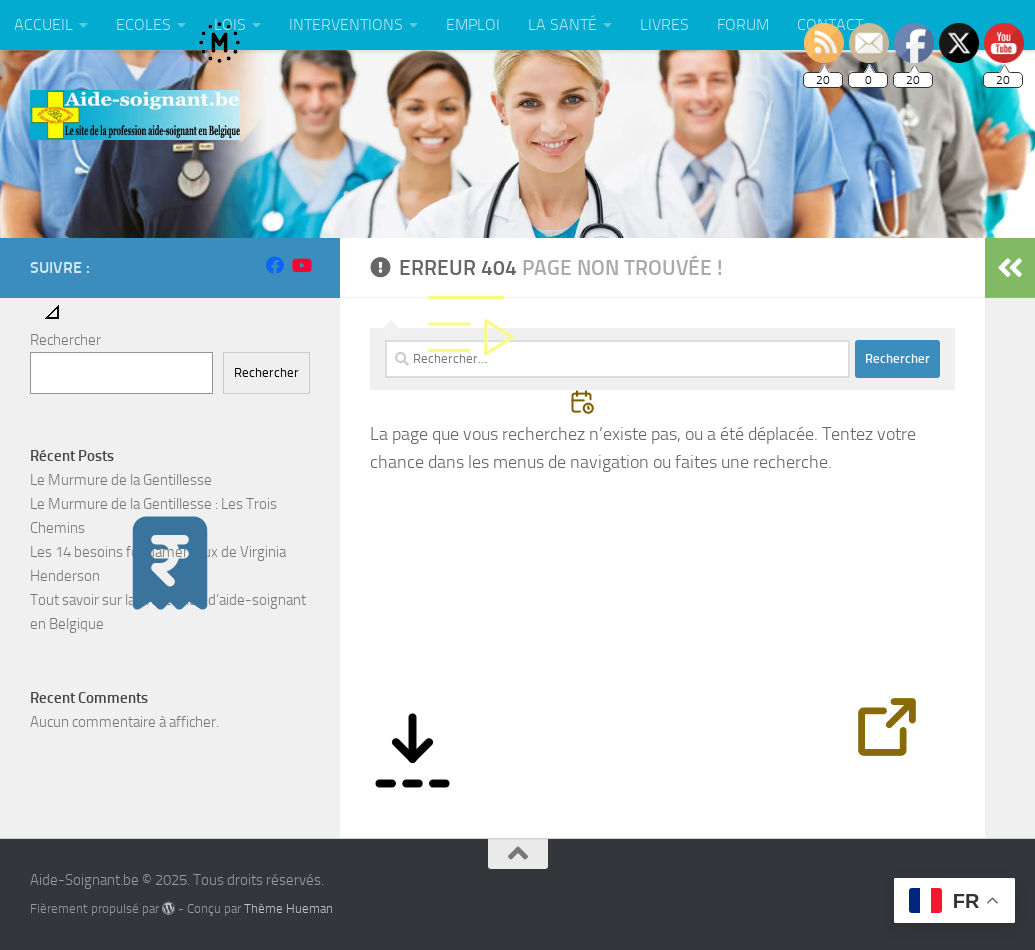 The width and height of the screenshot is (1035, 950). What do you see at coordinates (887, 727) in the screenshot?
I see `open link in a new window or tab` at bounding box center [887, 727].